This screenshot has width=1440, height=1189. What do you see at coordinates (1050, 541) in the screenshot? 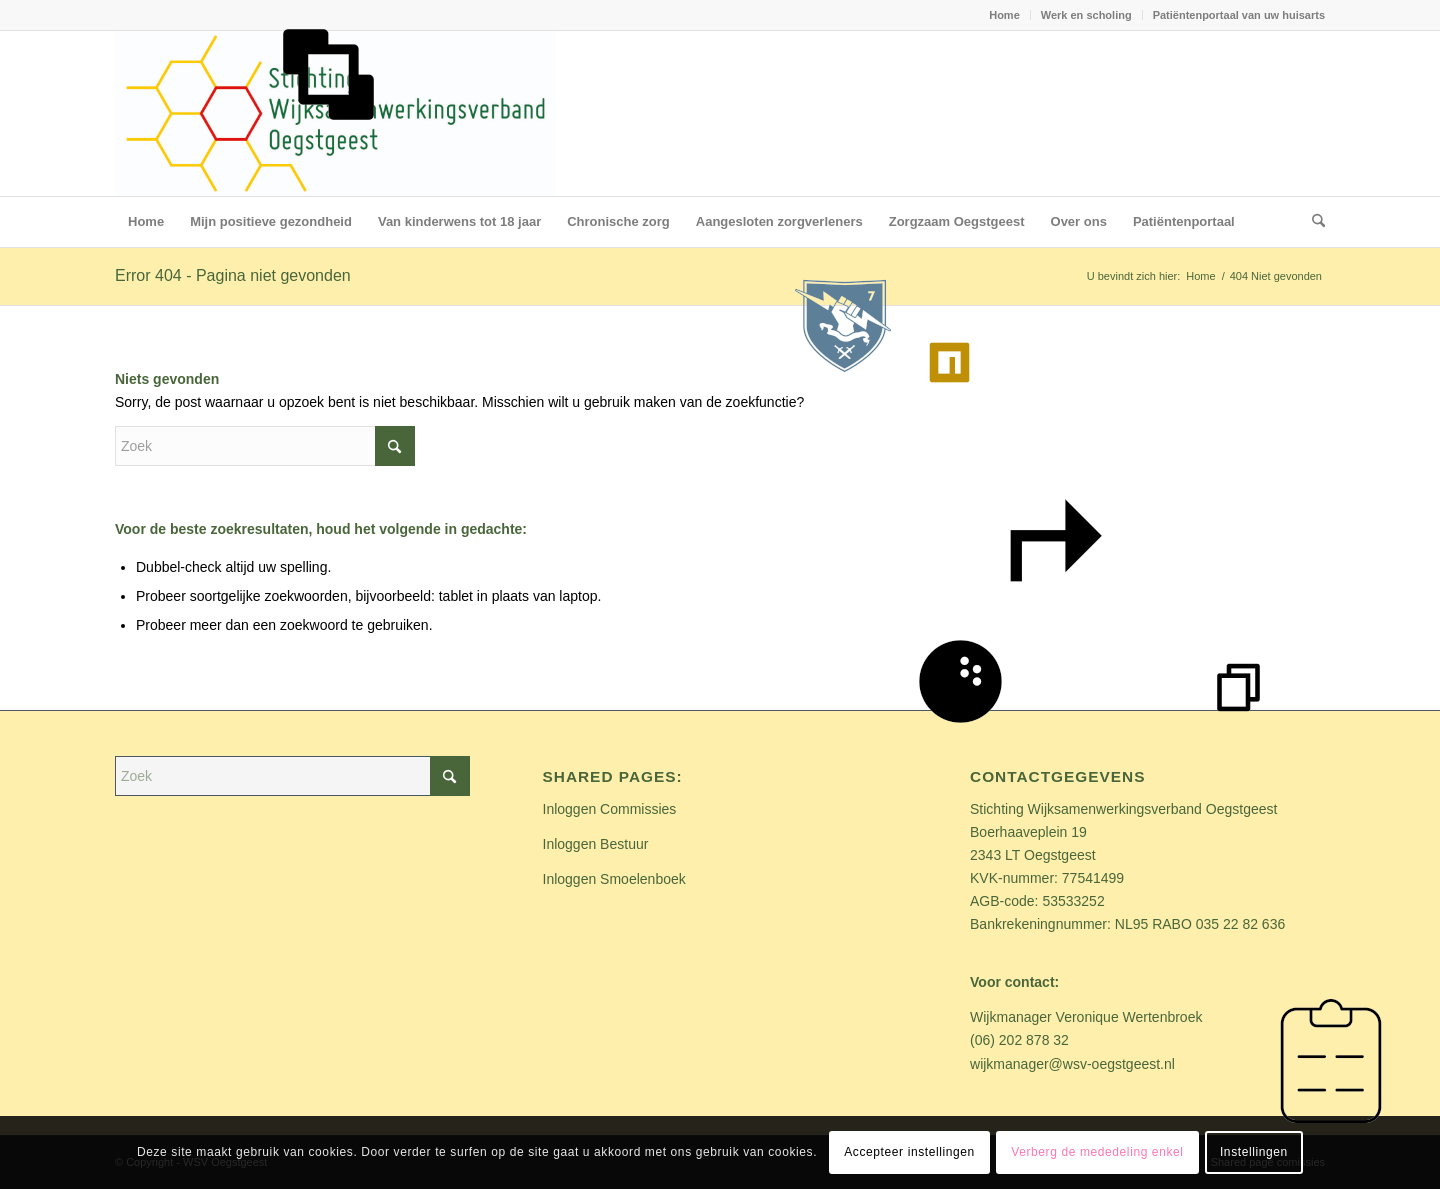
I see `share or forward content` at bounding box center [1050, 541].